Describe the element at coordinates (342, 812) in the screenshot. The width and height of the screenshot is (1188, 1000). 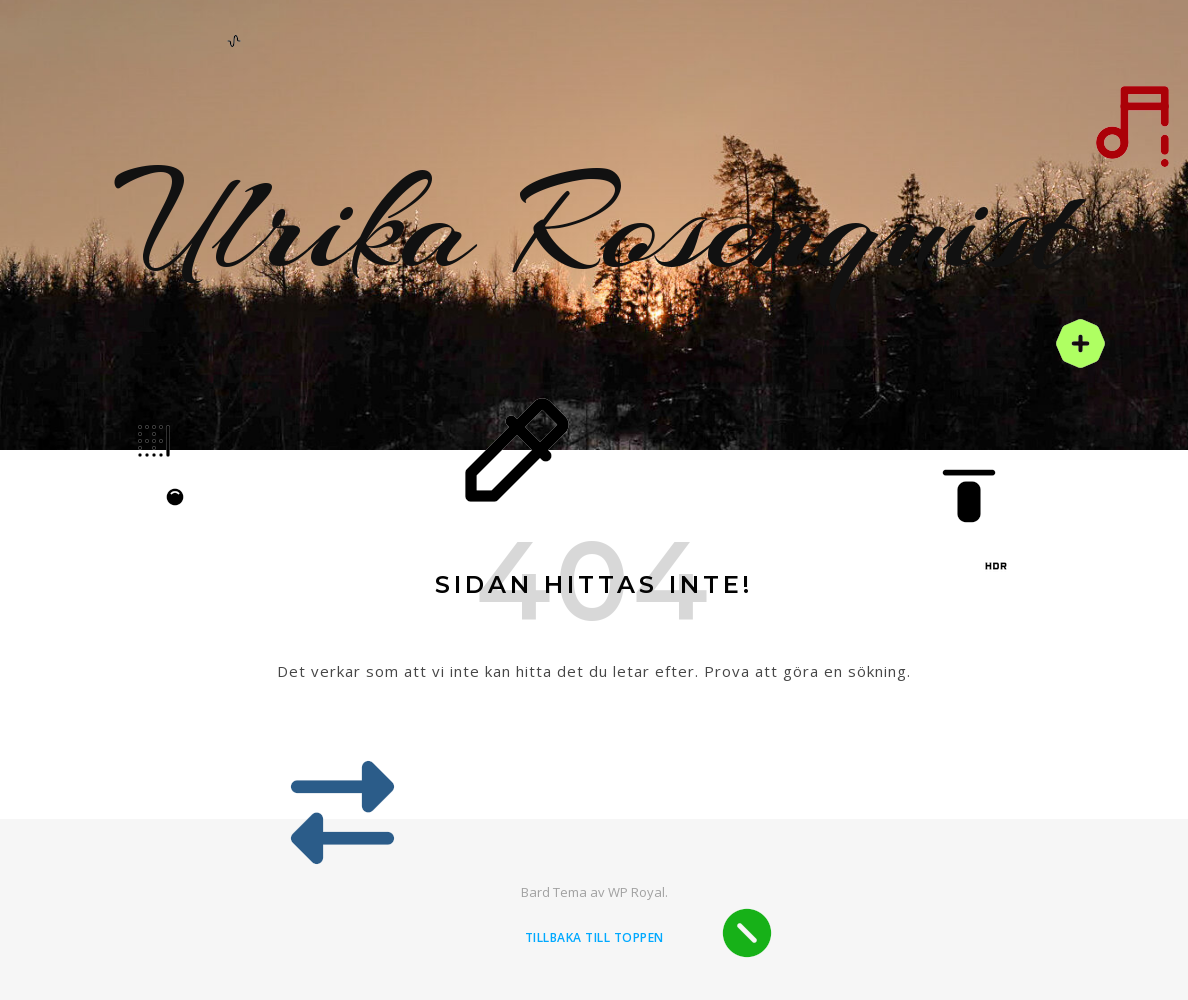
I see `swap or exchange items` at that location.